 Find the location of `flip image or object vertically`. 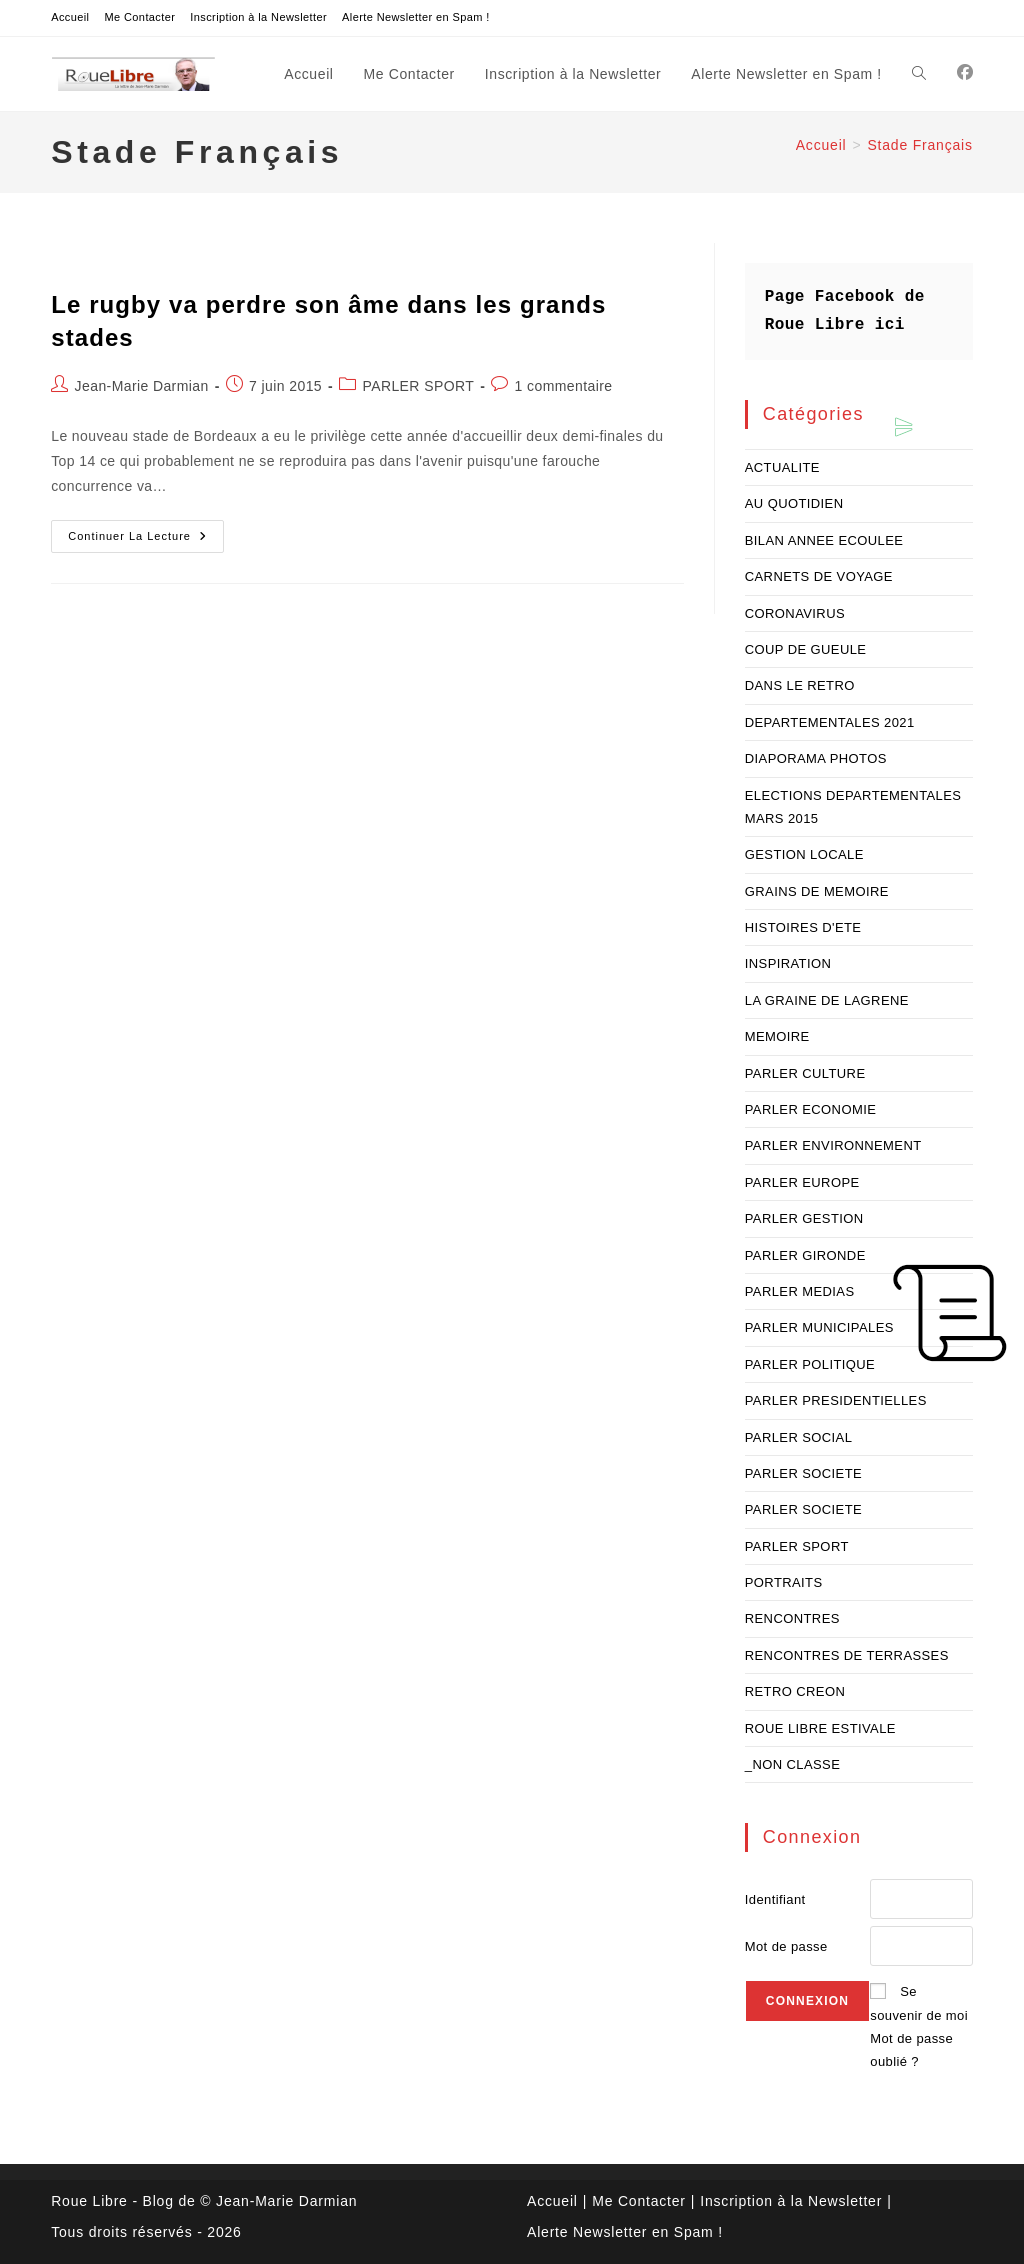

flip image or object vertically is located at coordinates (903, 427).